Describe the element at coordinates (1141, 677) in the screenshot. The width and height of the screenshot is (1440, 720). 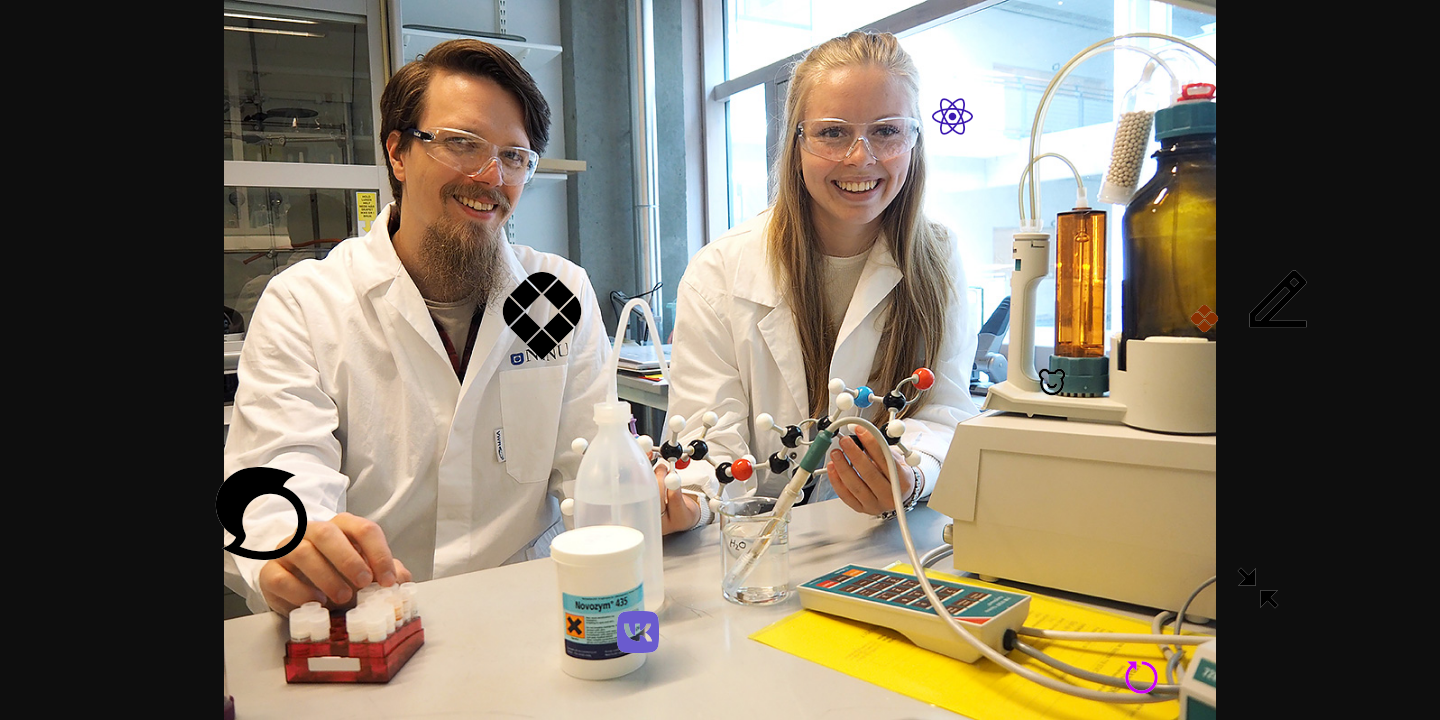
I see `reset or refresh to original state` at that location.